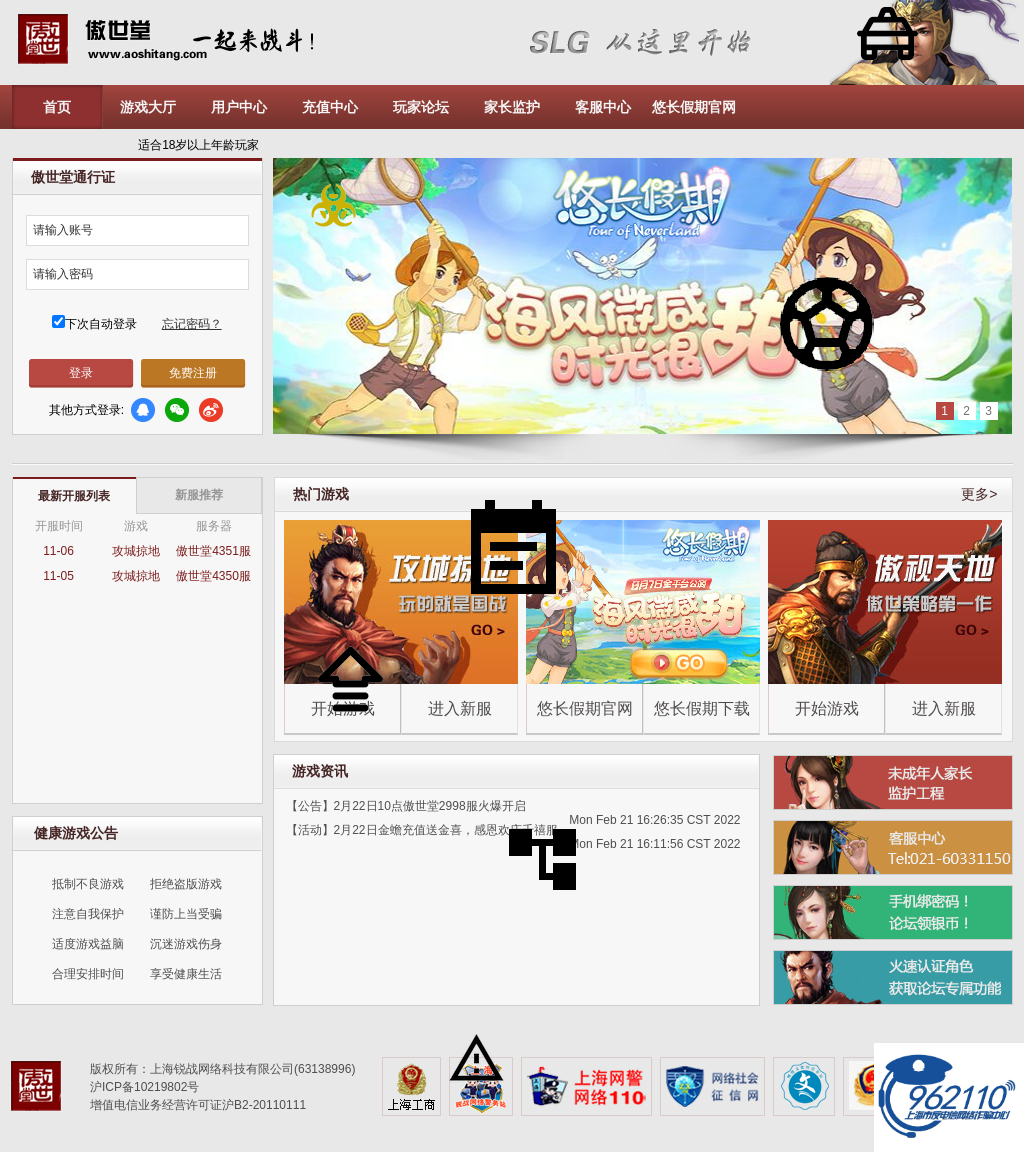 This screenshot has width=1024, height=1152. What do you see at coordinates (542, 859) in the screenshot?
I see `view account hierarchy or organizational structure` at bounding box center [542, 859].